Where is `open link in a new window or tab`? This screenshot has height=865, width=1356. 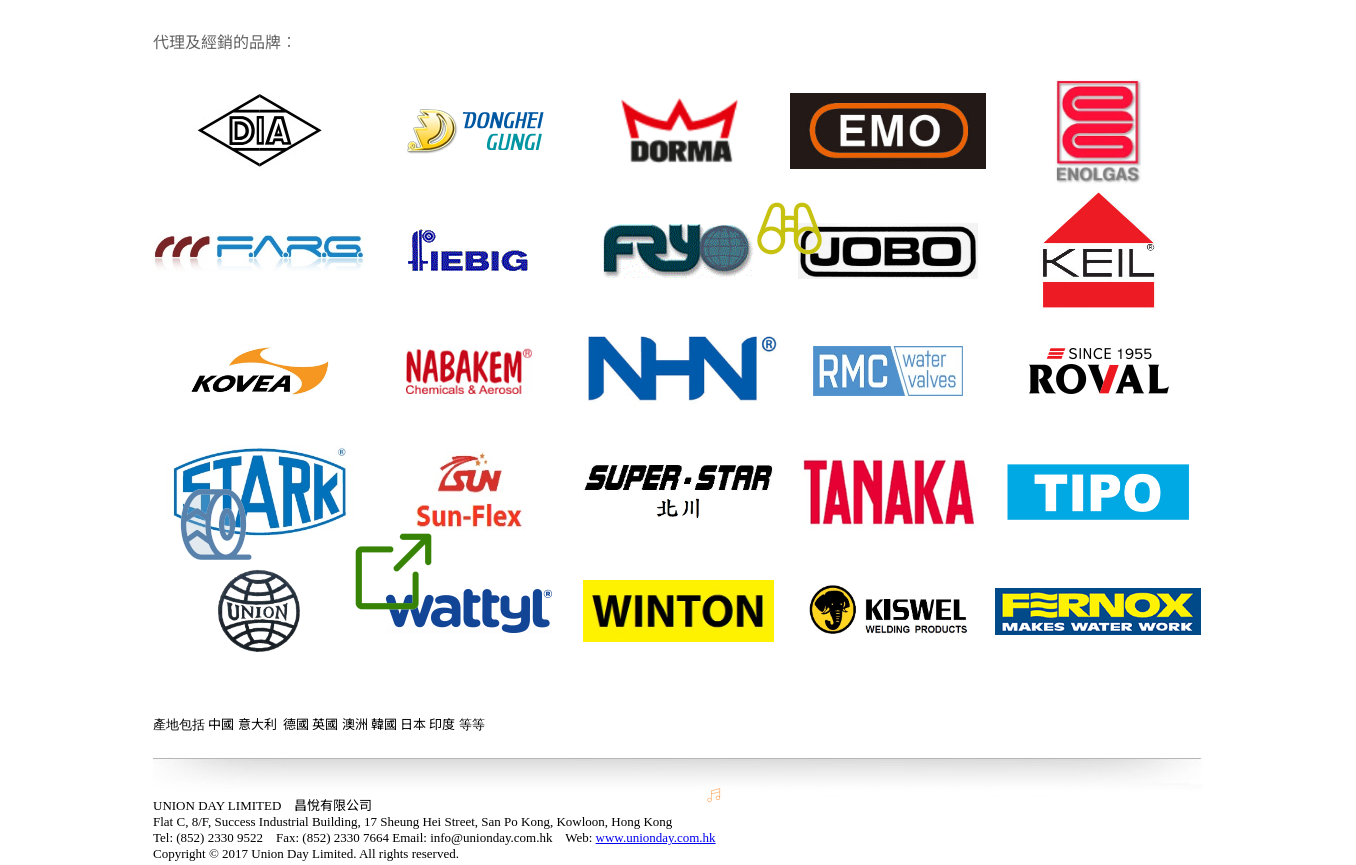
open link in a new window or tab is located at coordinates (393, 571).